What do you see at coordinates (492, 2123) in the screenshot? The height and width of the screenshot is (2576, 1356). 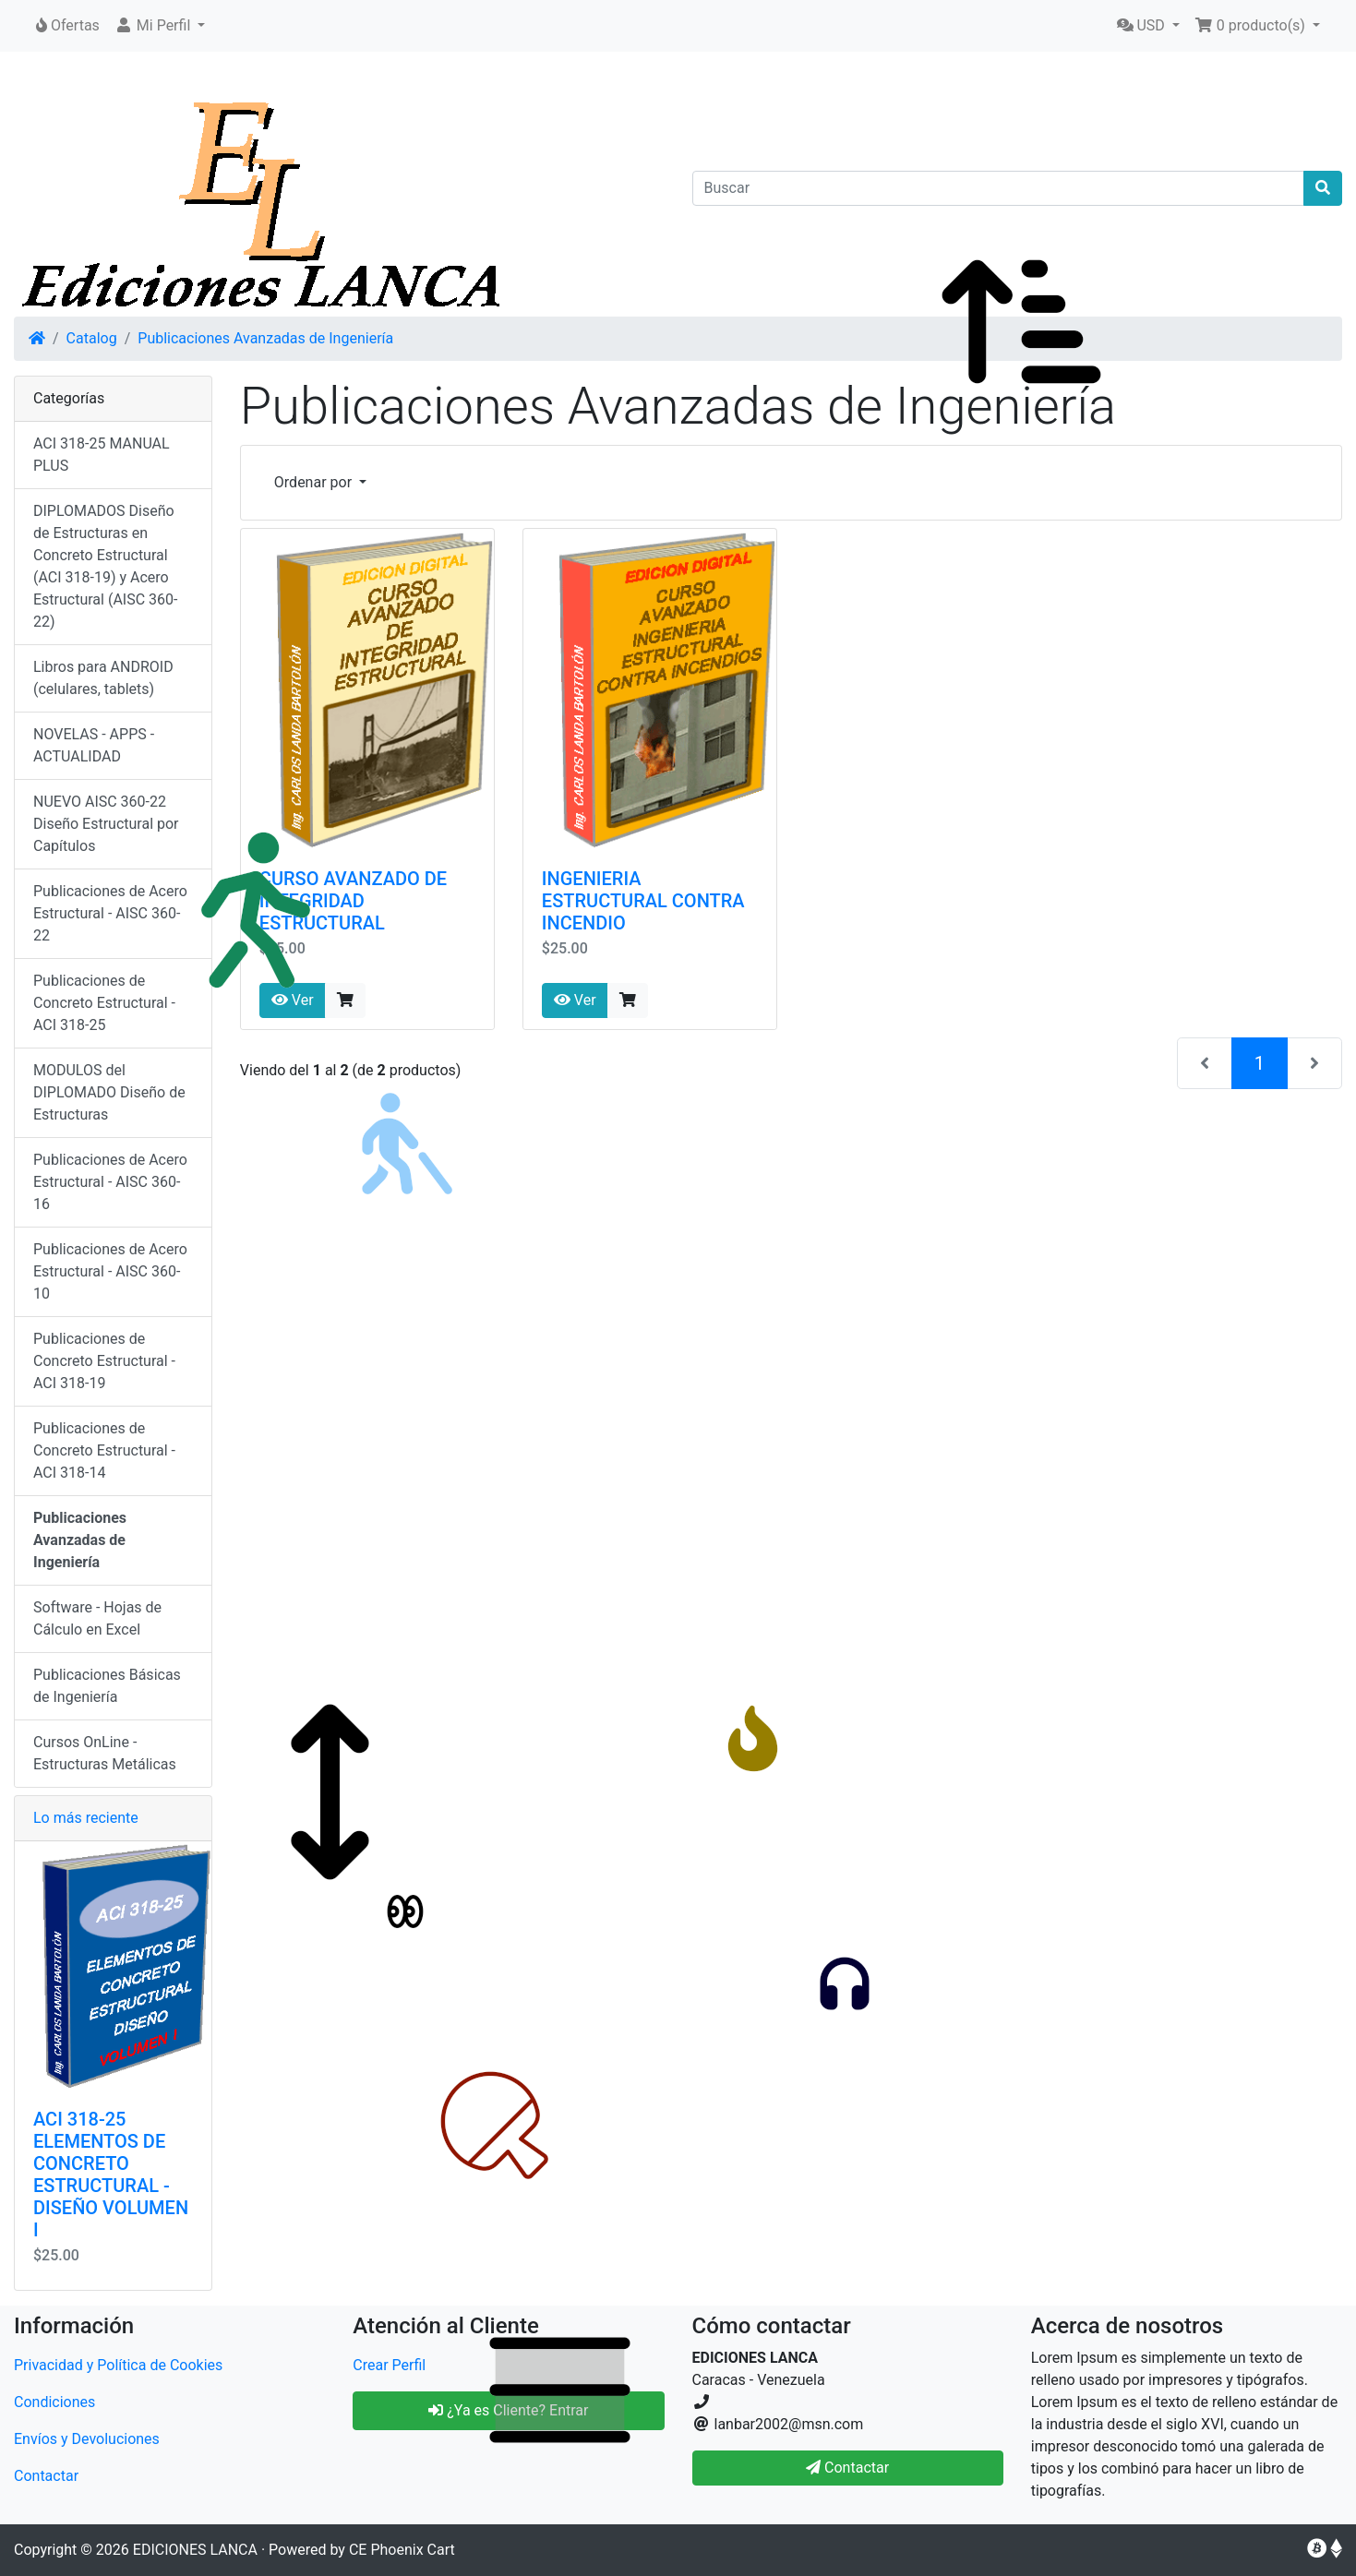 I see `access ping pong or table tennis game` at bounding box center [492, 2123].